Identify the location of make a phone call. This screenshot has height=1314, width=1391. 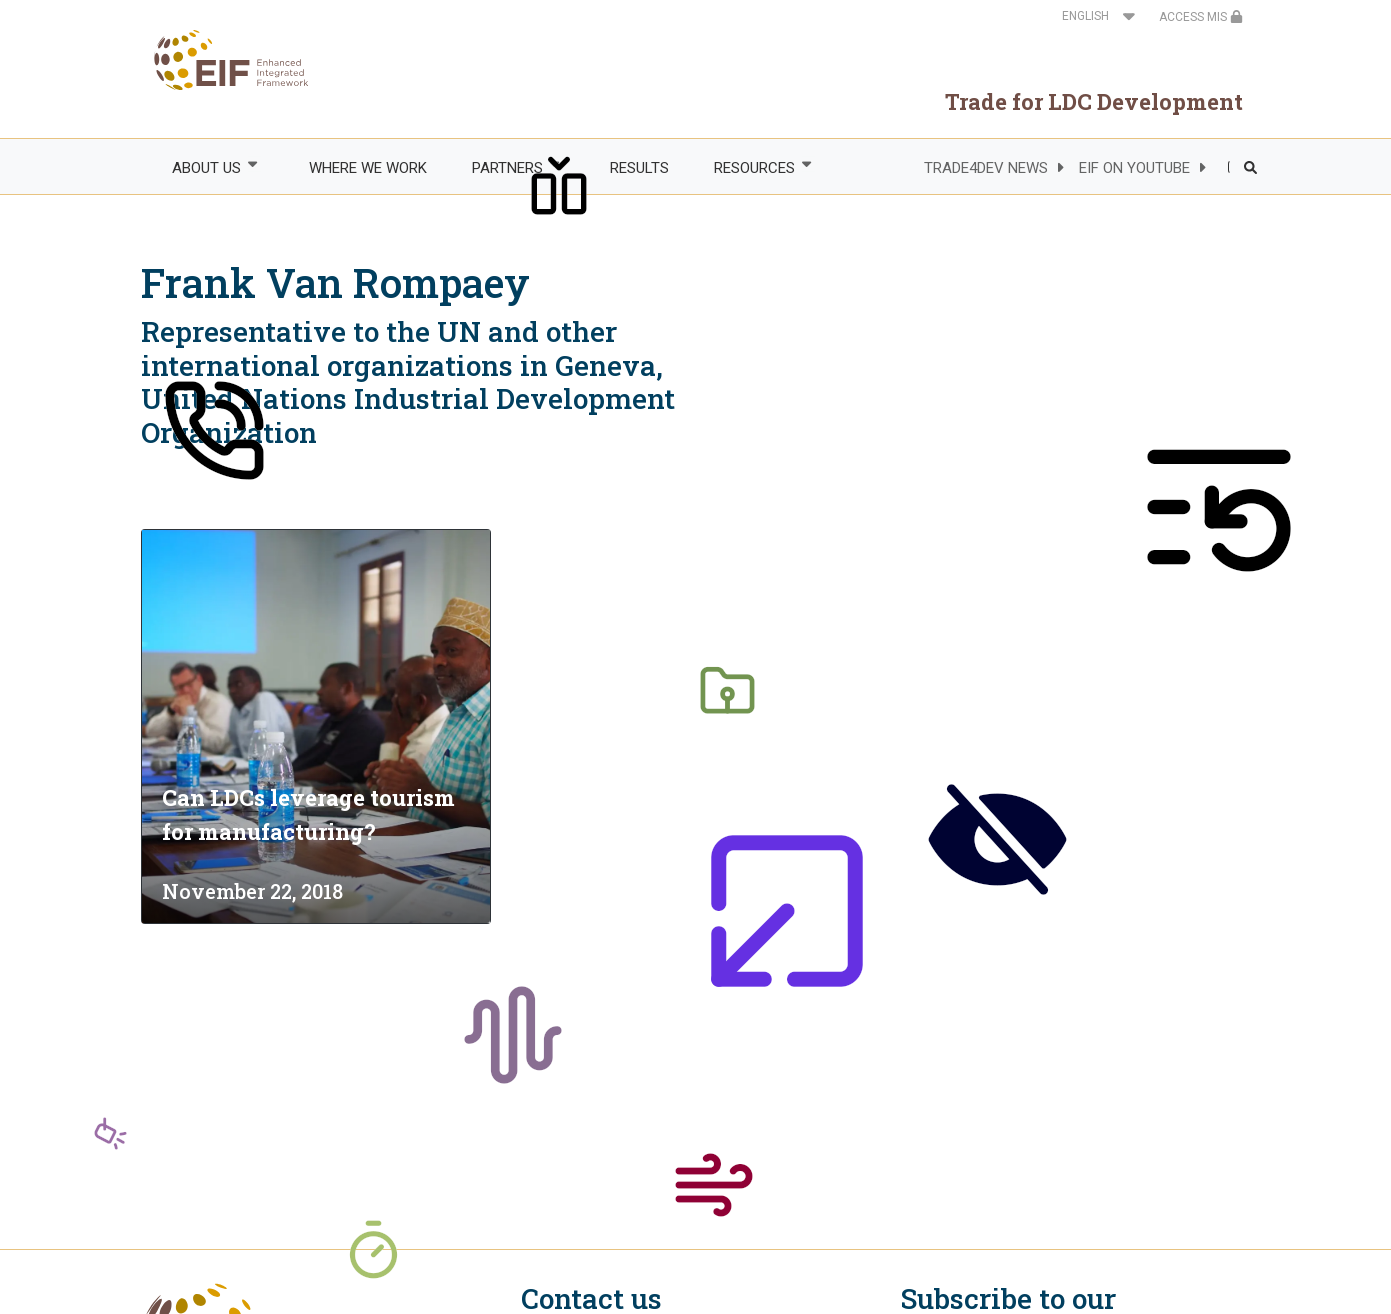
(214, 430).